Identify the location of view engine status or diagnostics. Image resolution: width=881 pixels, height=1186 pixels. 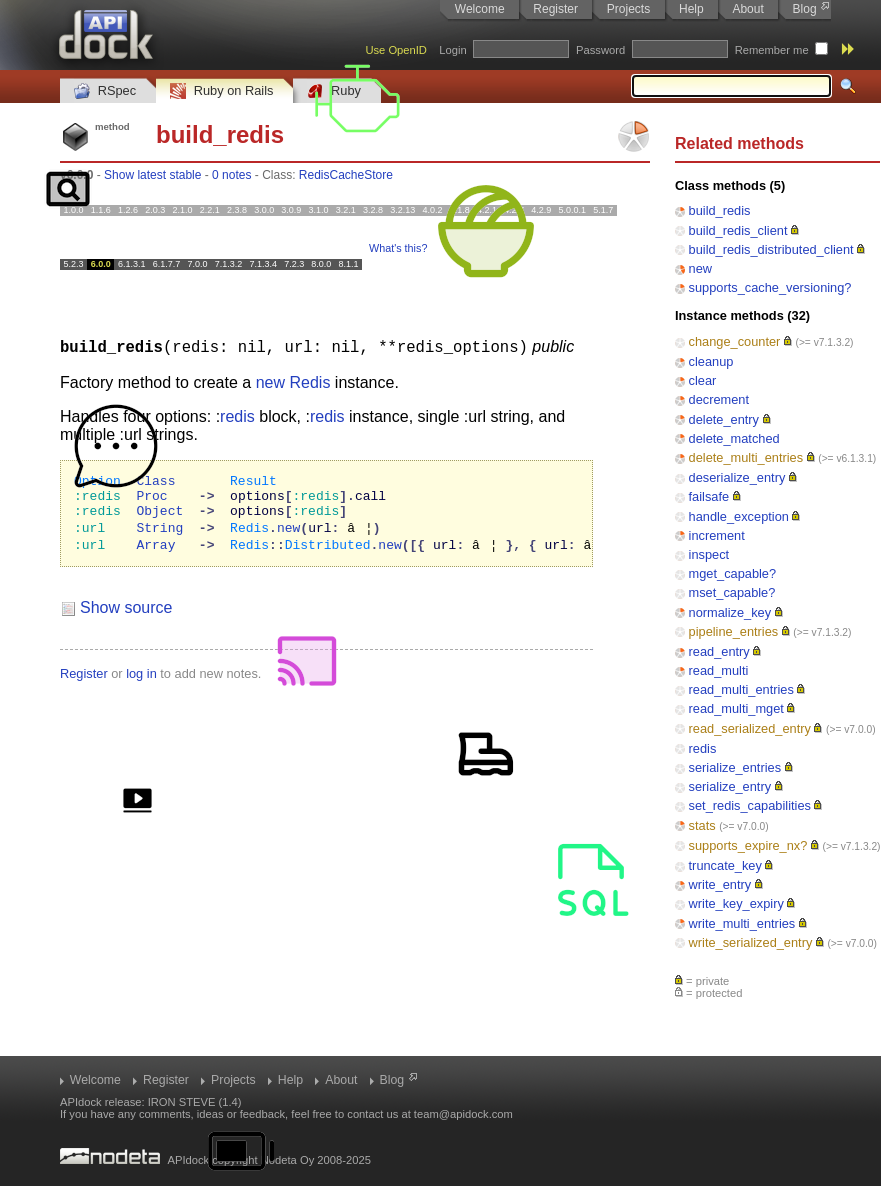
(356, 100).